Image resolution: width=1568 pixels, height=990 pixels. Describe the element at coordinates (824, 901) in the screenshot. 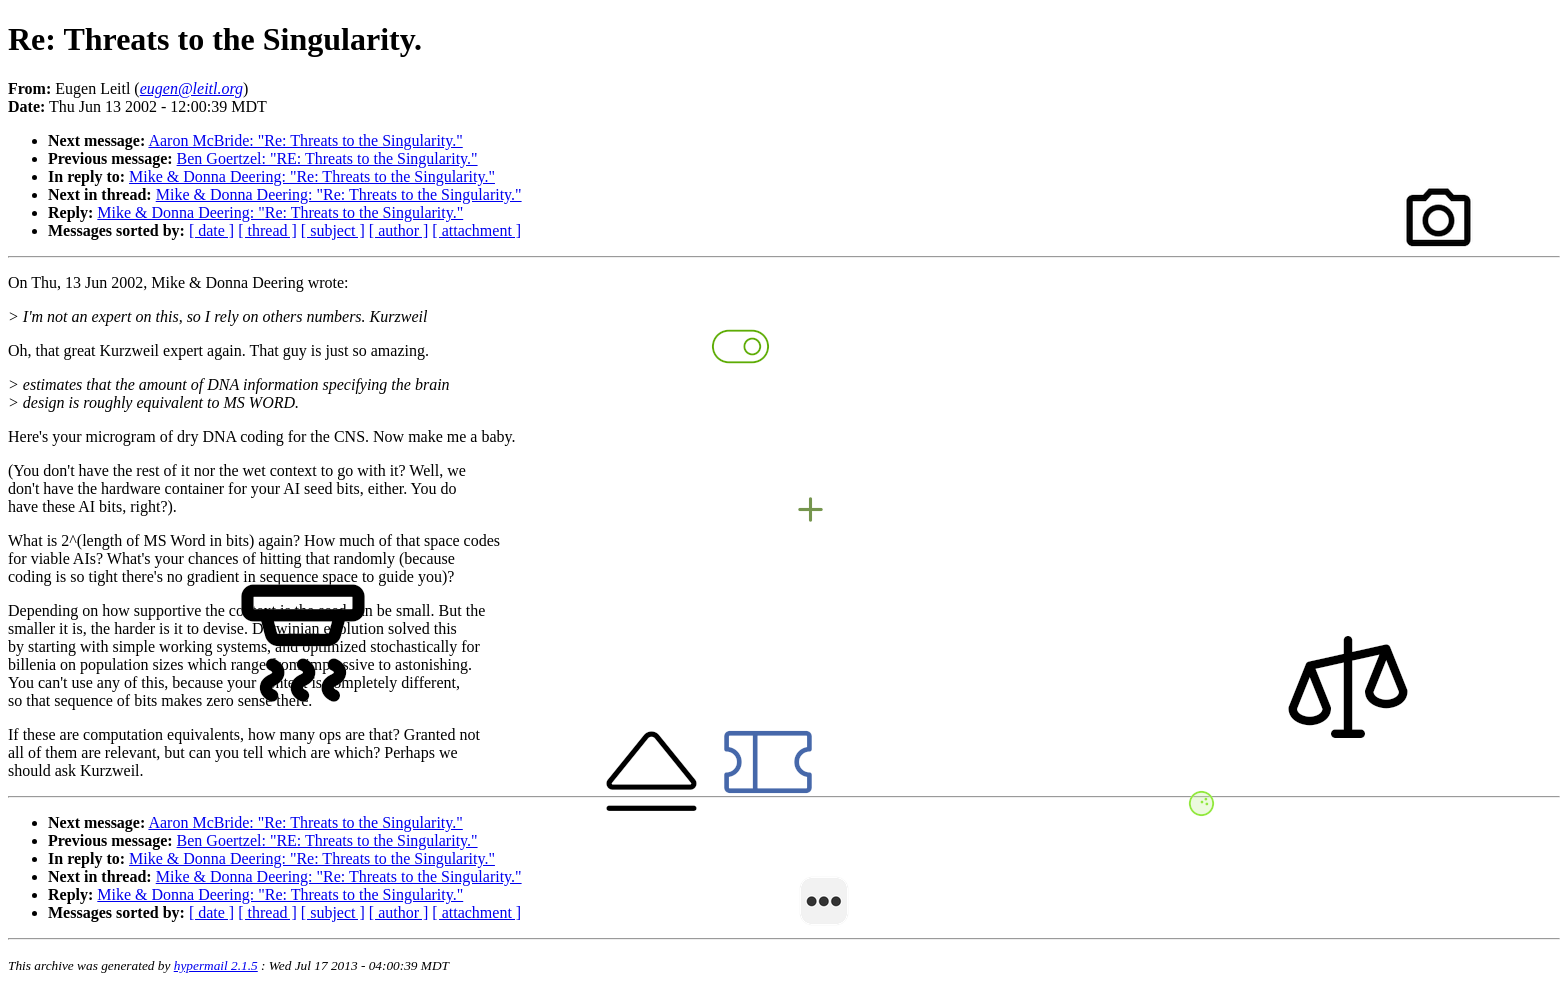

I see `view other applications or categories` at that location.